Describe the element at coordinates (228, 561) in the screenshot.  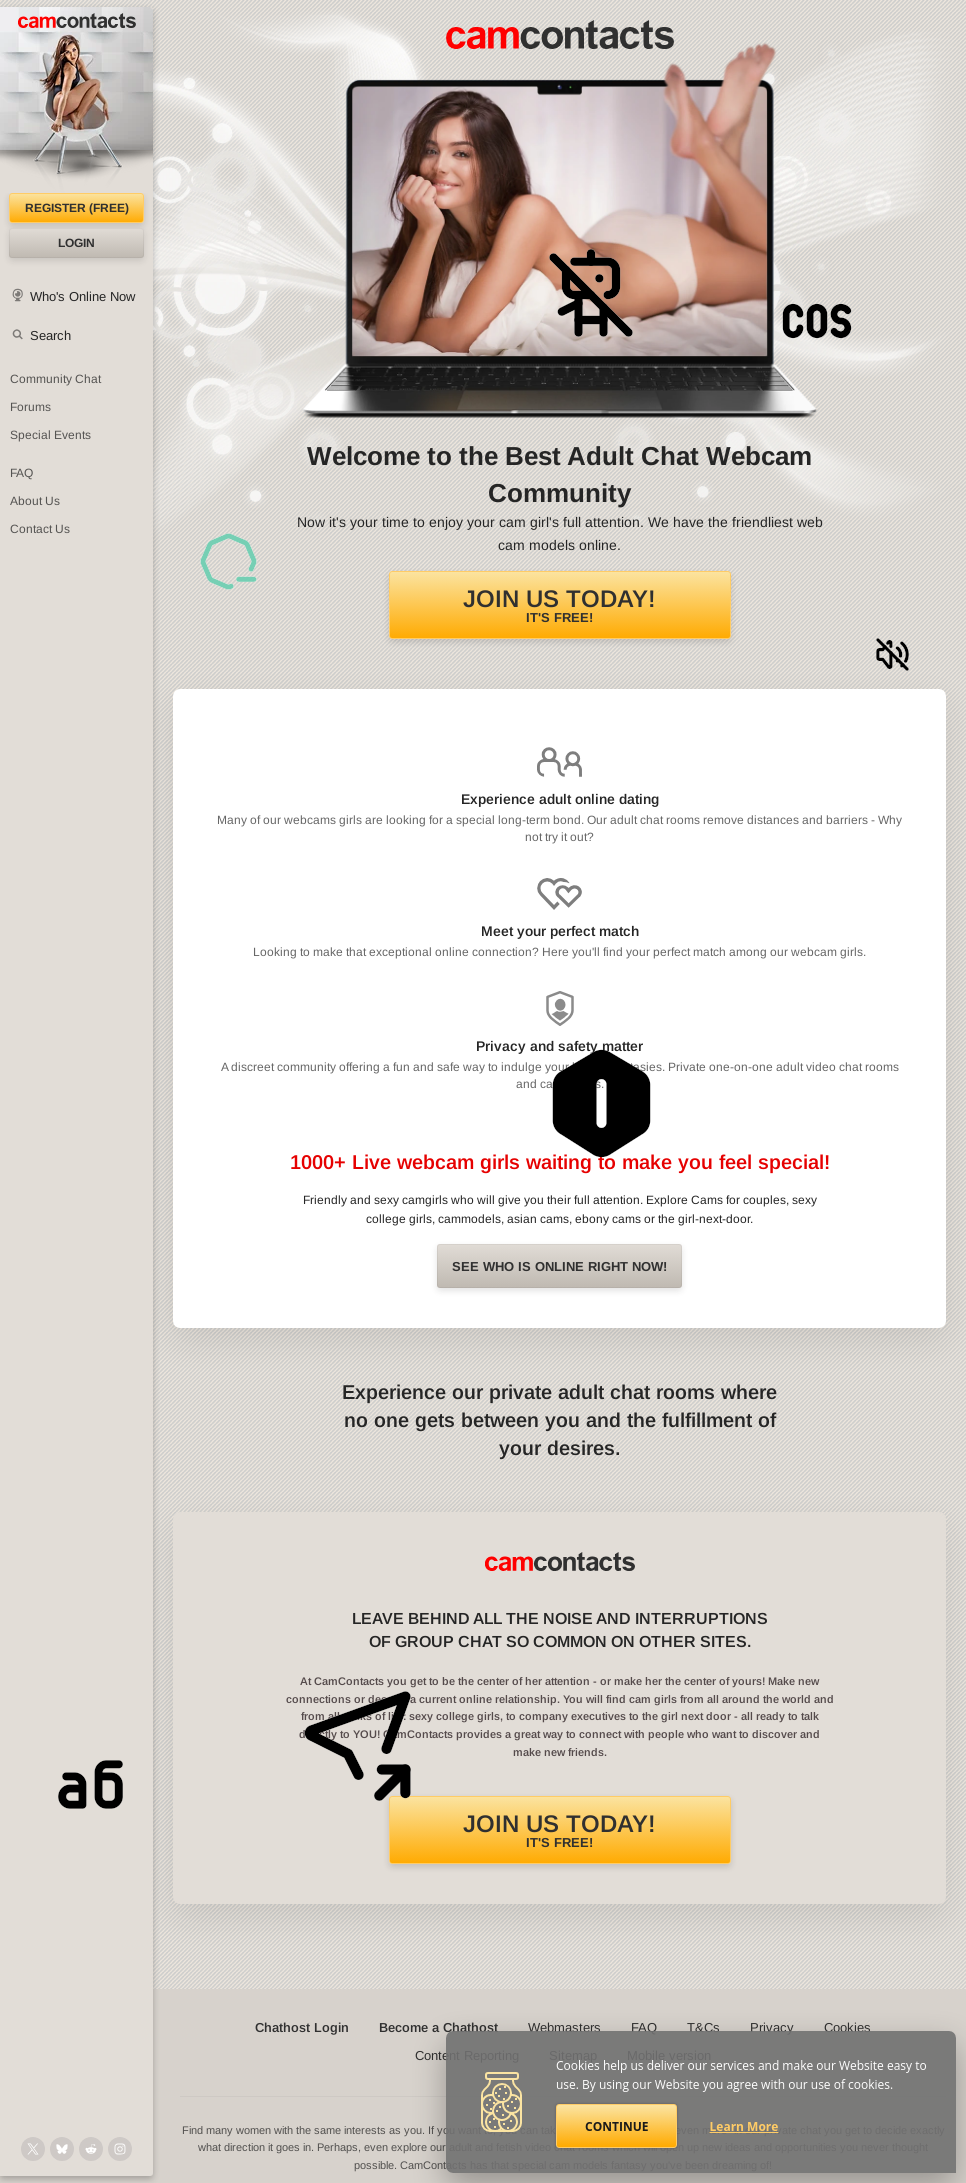
I see `remove or delete an item with a warning` at that location.